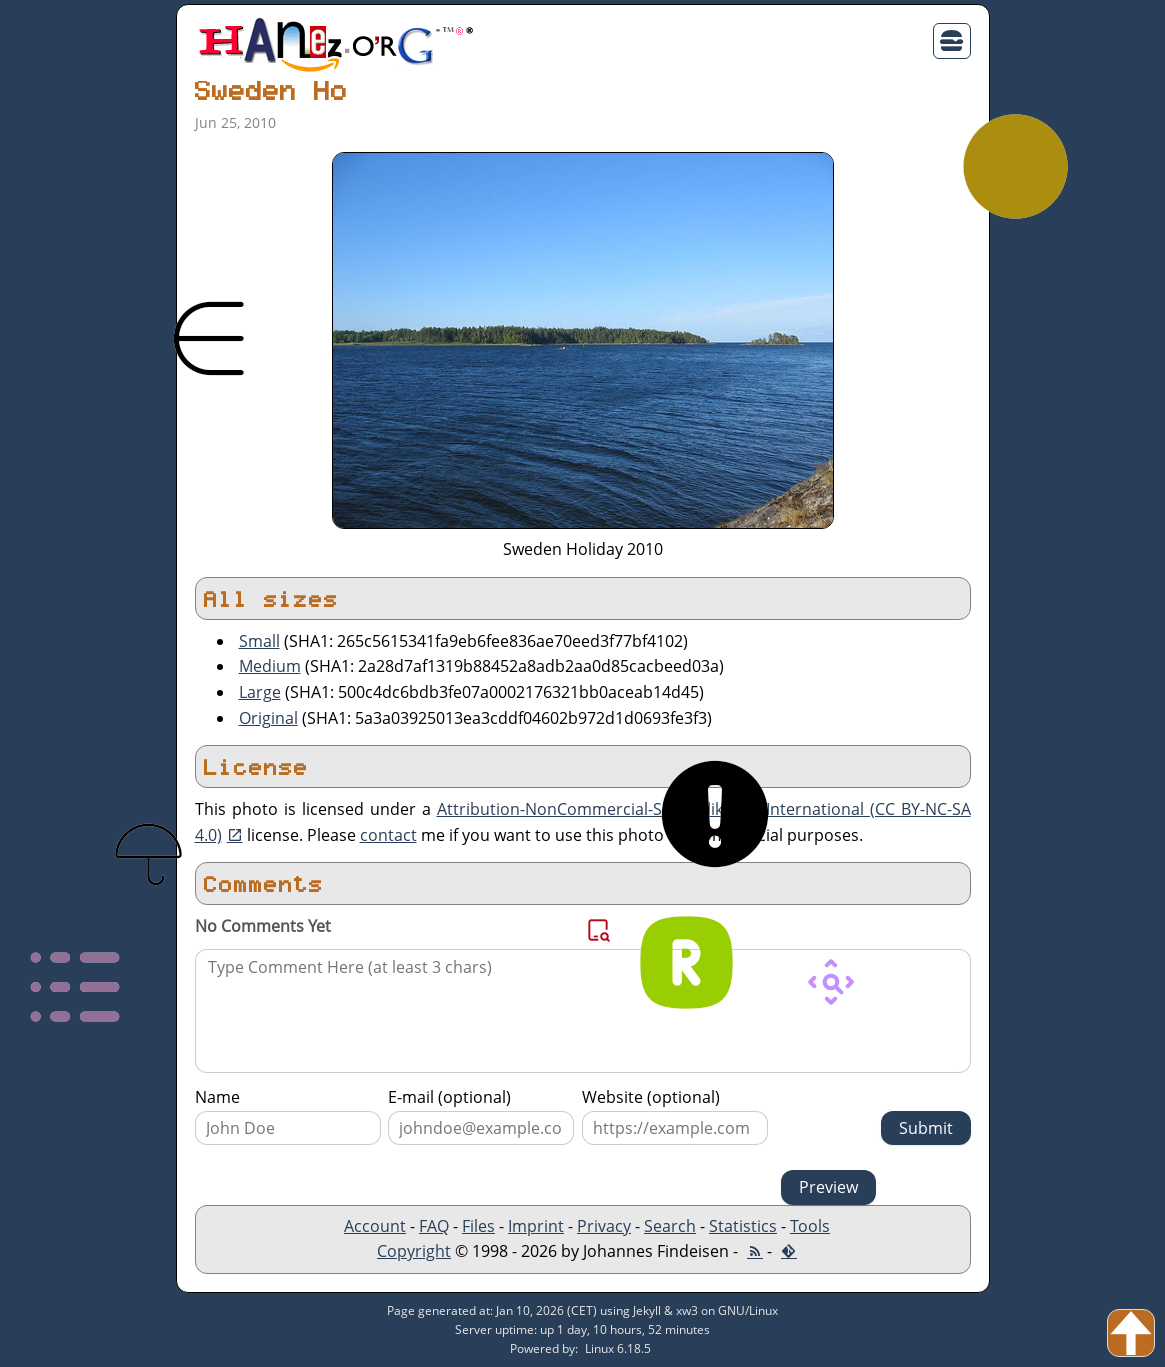  I want to click on indicates an error or problem has occurred, so click(715, 814).